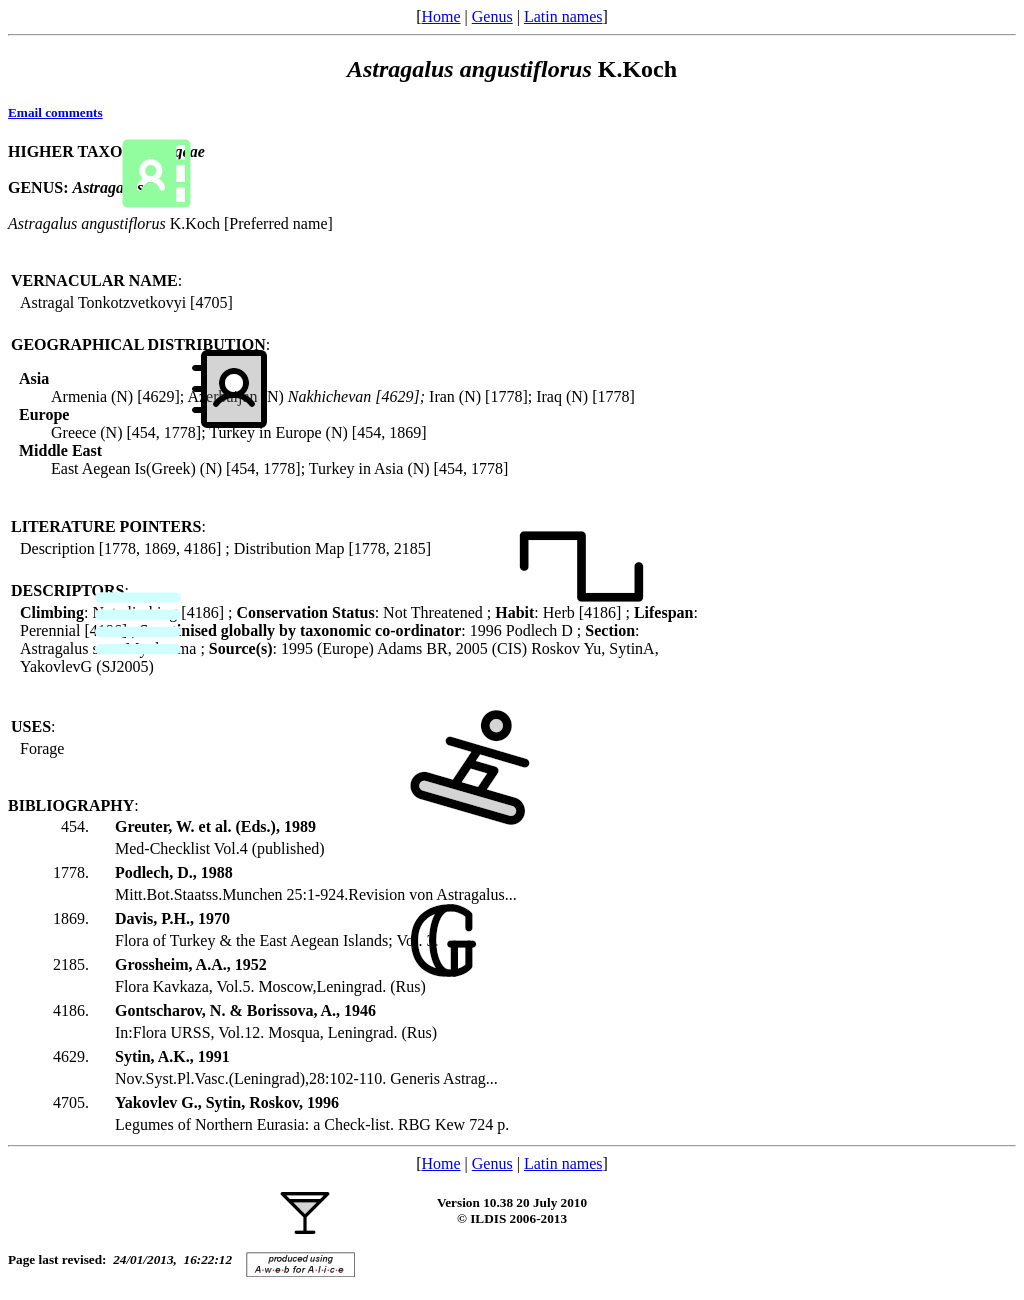 Image resolution: width=1024 pixels, height=1300 pixels. What do you see at coordinates (476, 767) in the screenshot?
I see `access snowboarding or winter sports content` at bounding box center [476, 767].